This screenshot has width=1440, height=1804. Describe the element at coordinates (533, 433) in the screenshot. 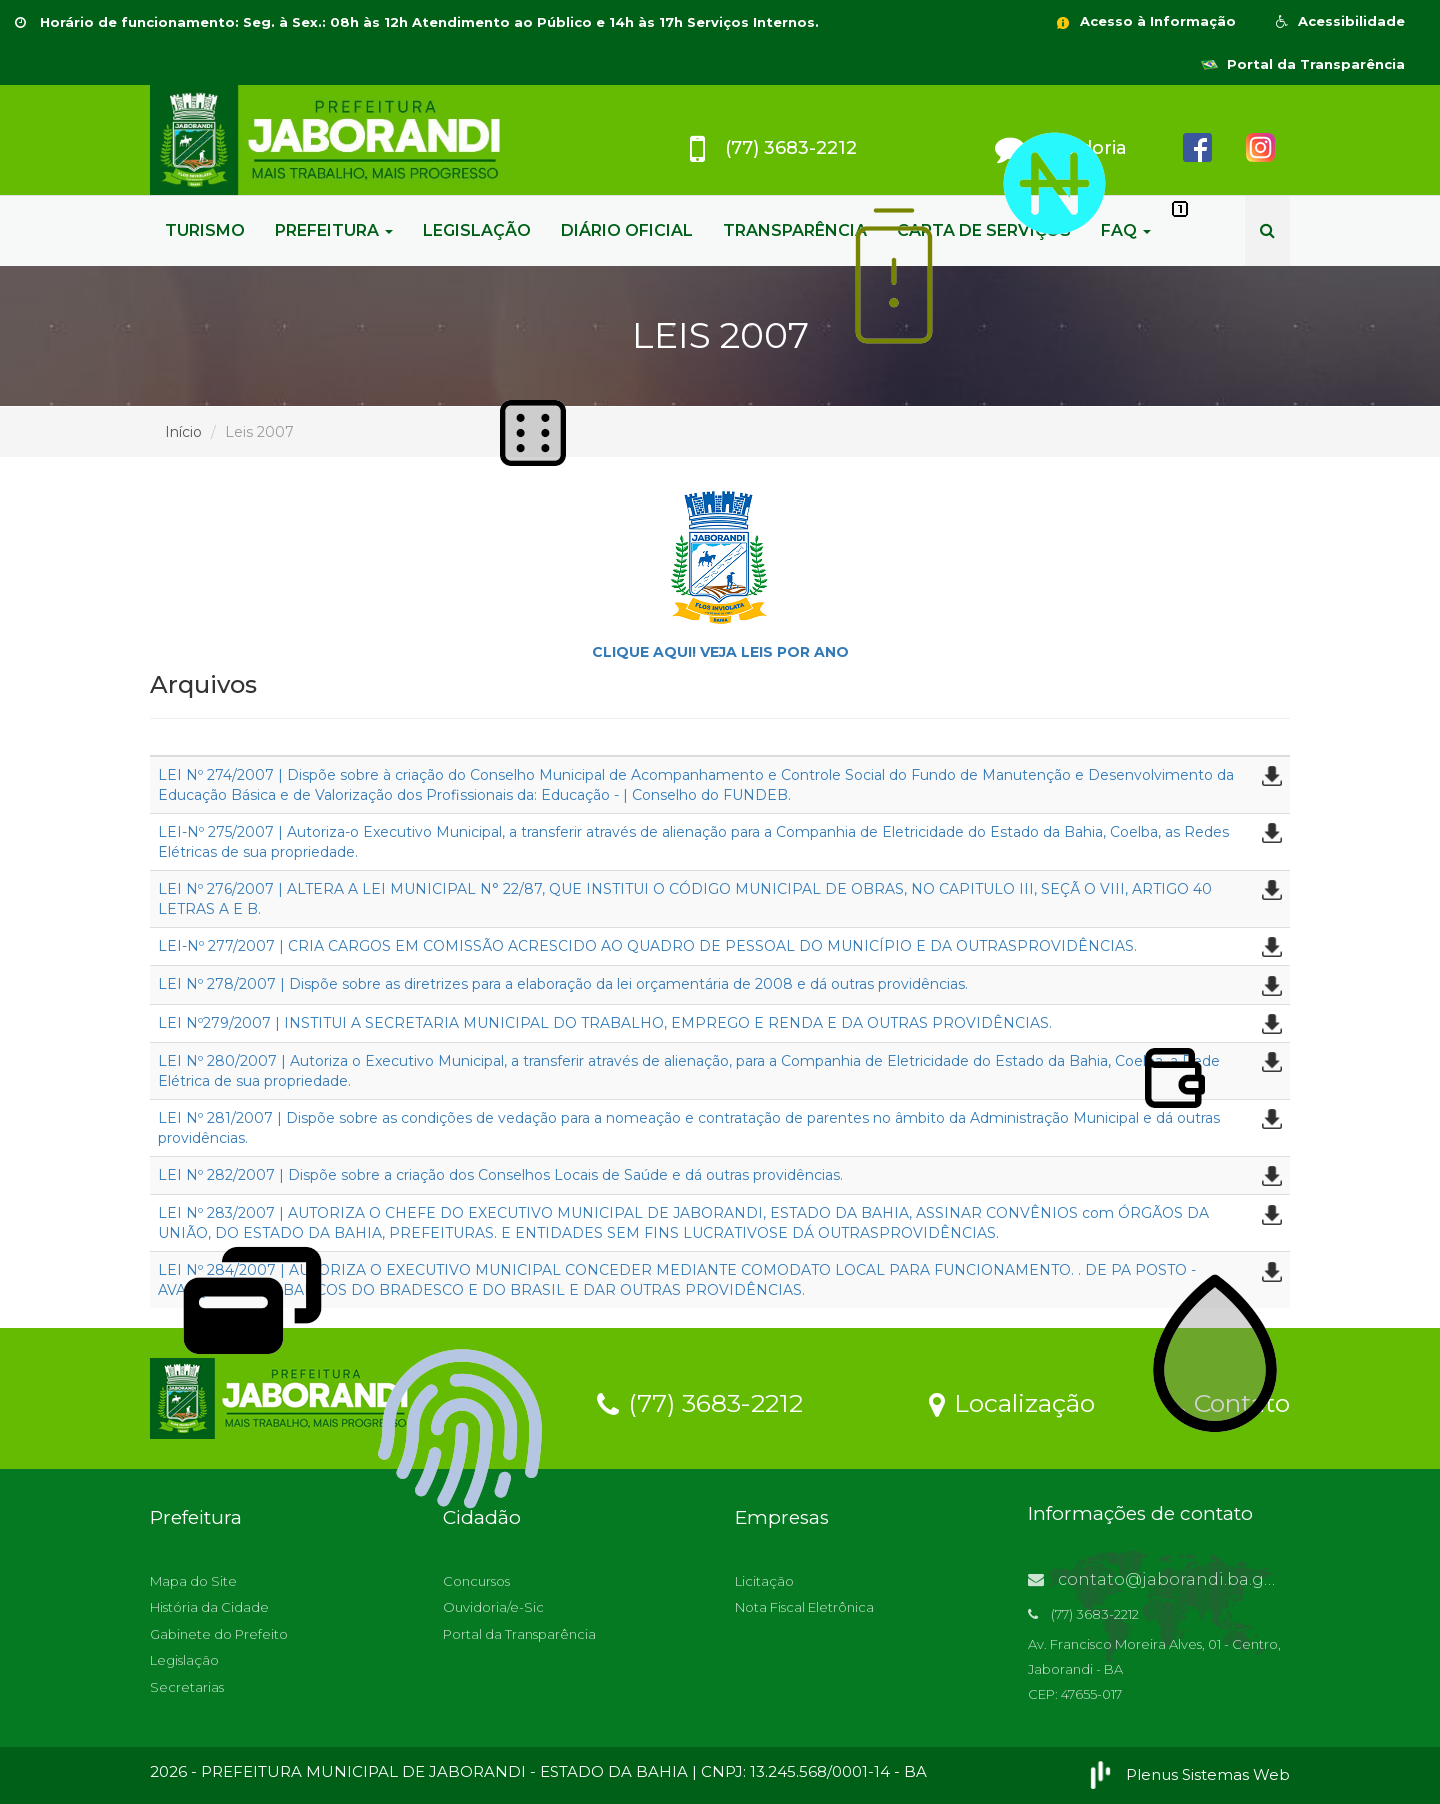

I see `randomize or shuffle content` at that location.